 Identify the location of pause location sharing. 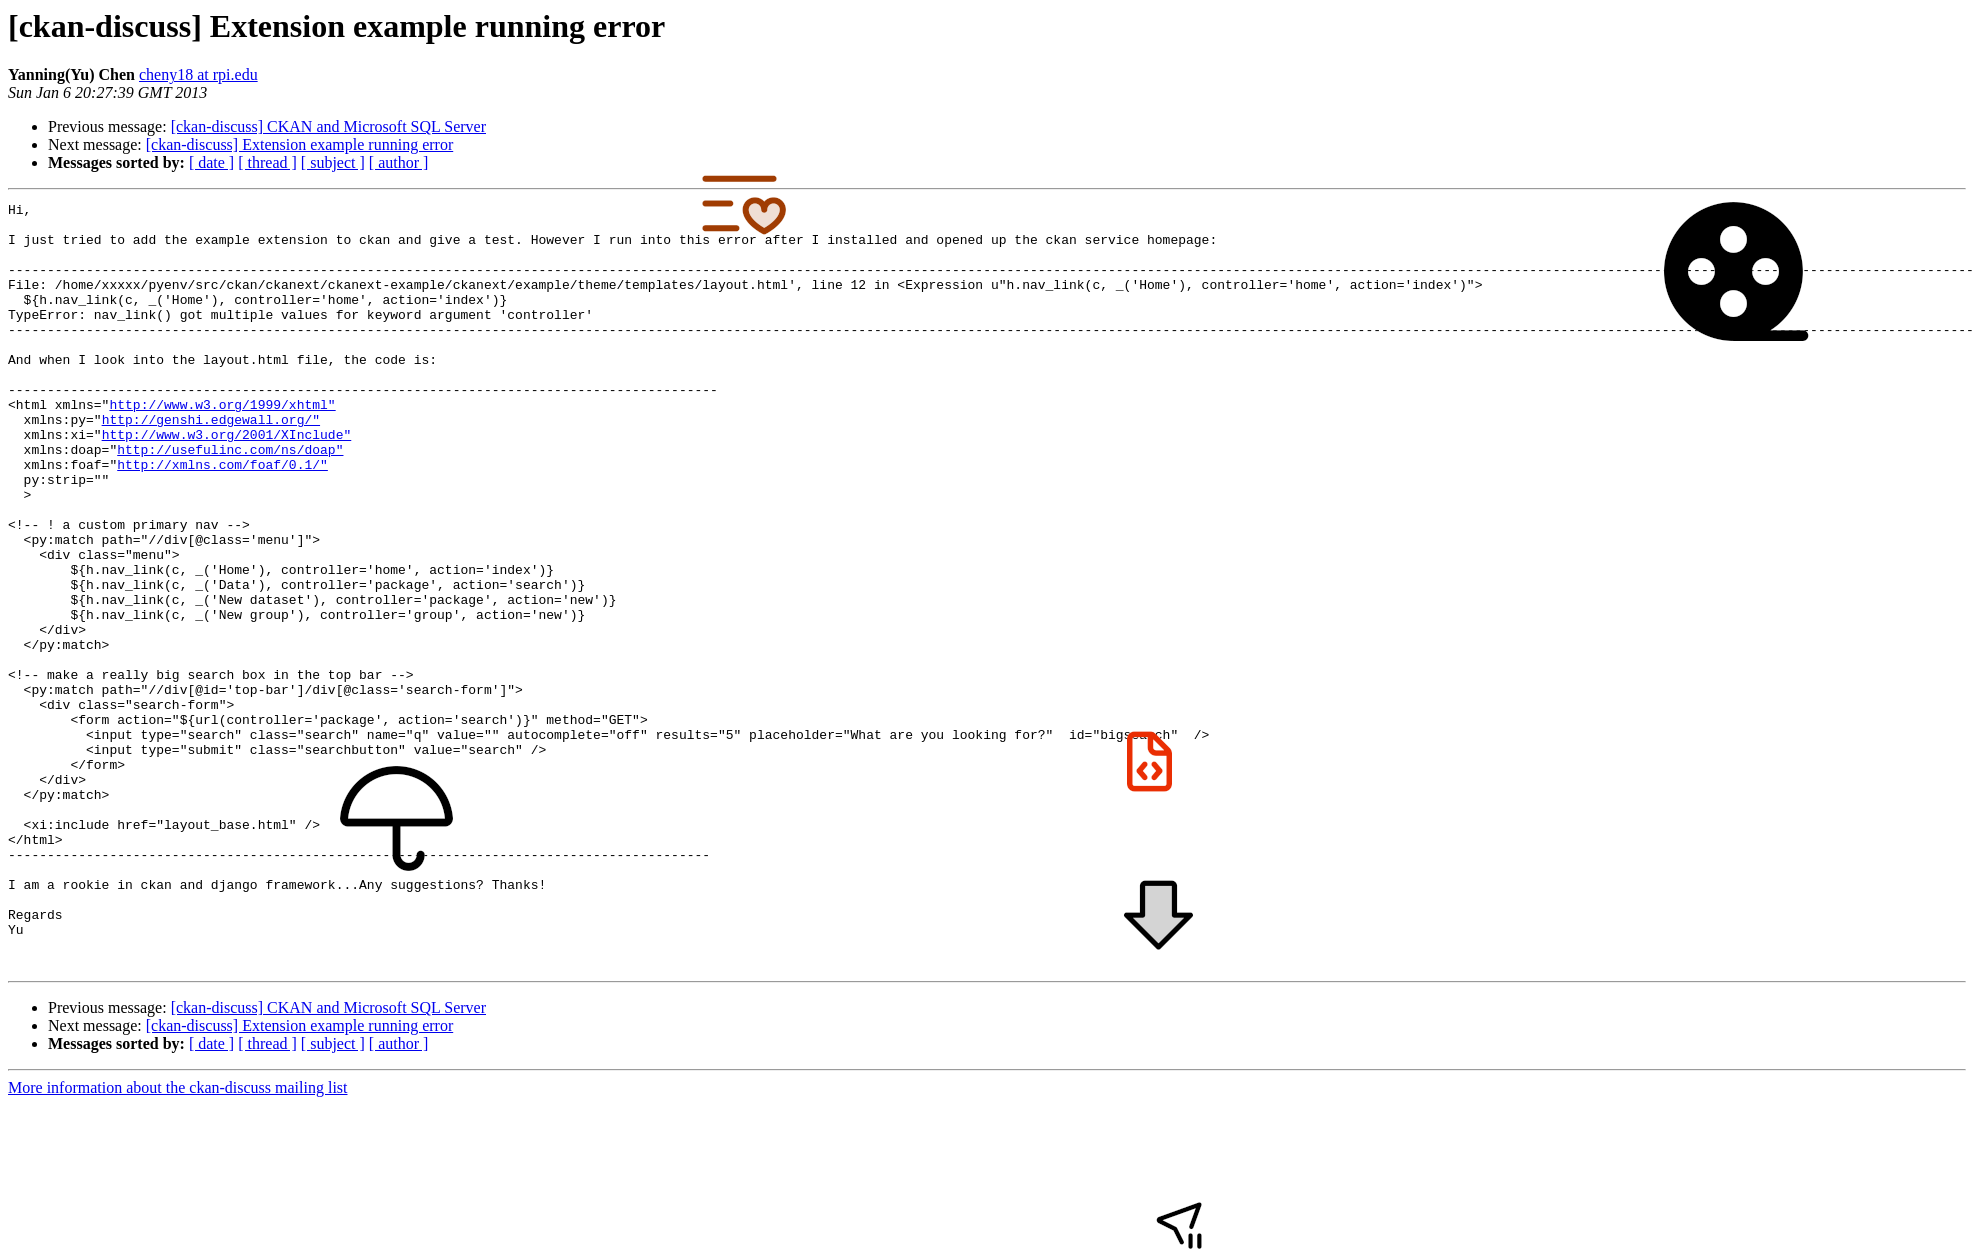
(1179, 1224).